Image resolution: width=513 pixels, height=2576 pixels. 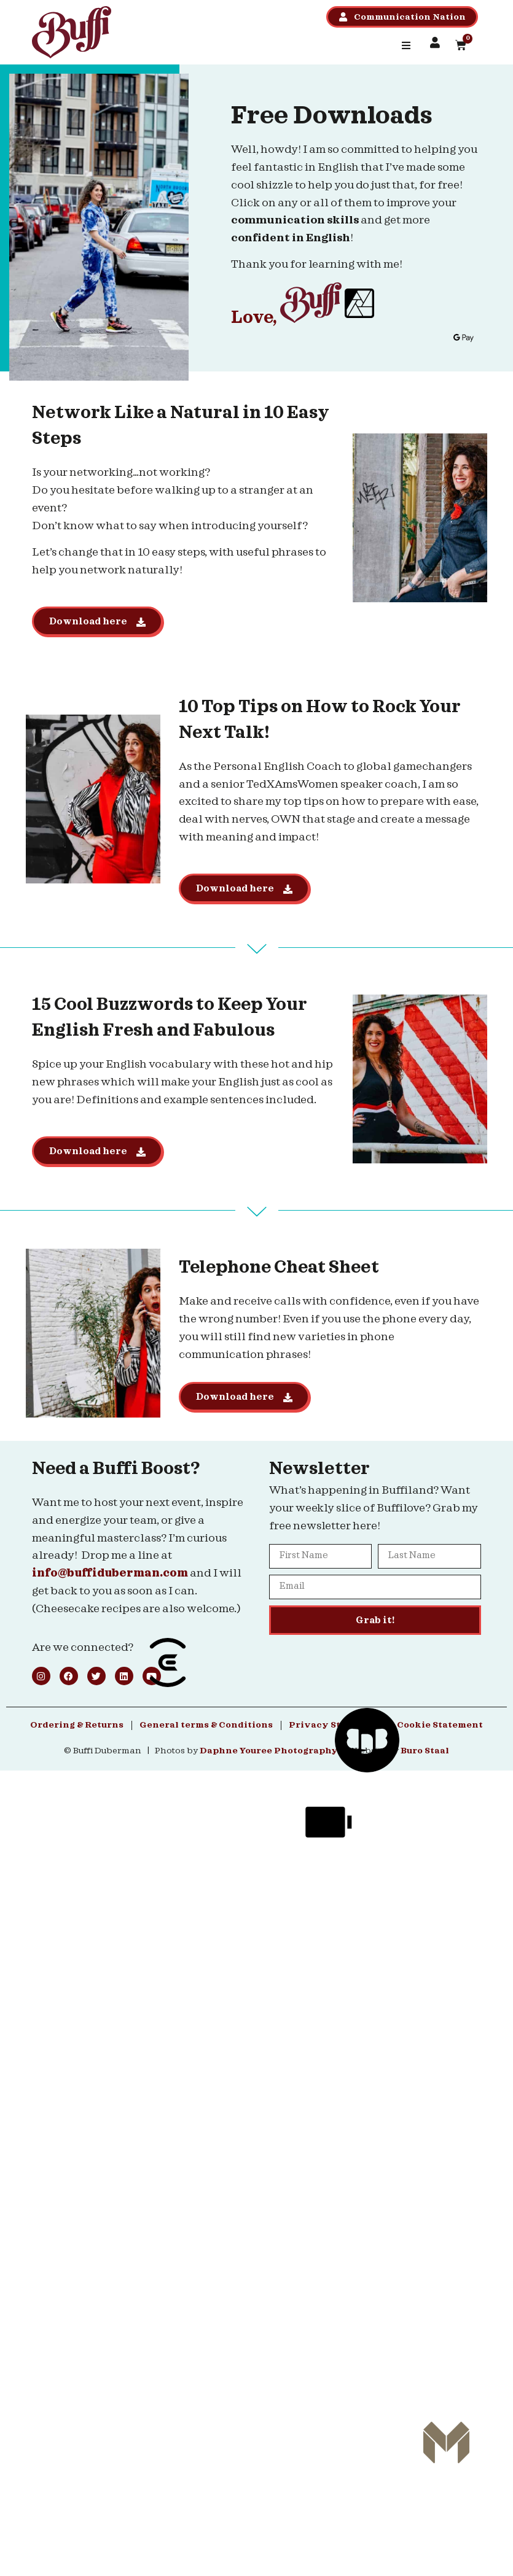 I want to click on open the Monzo banking app, so click(x=446, y=2442).